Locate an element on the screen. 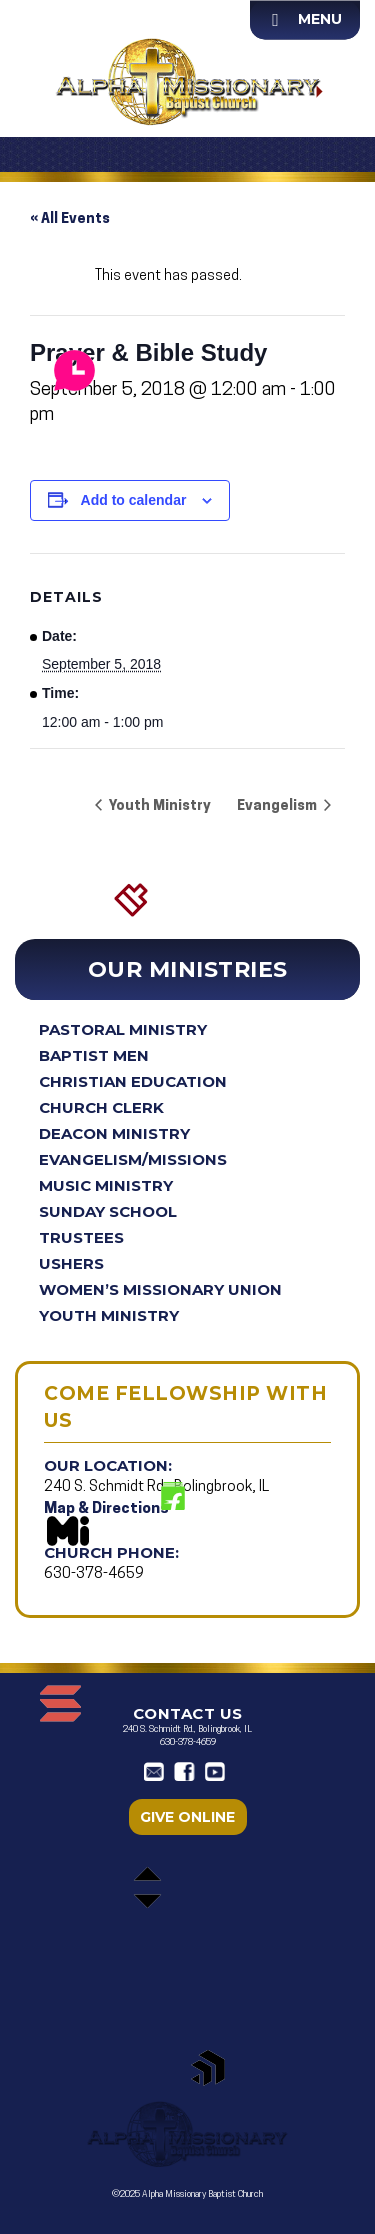 The image size is (375, 2234). open the Flipkart shopping app is located at coordinates (173, 1496).